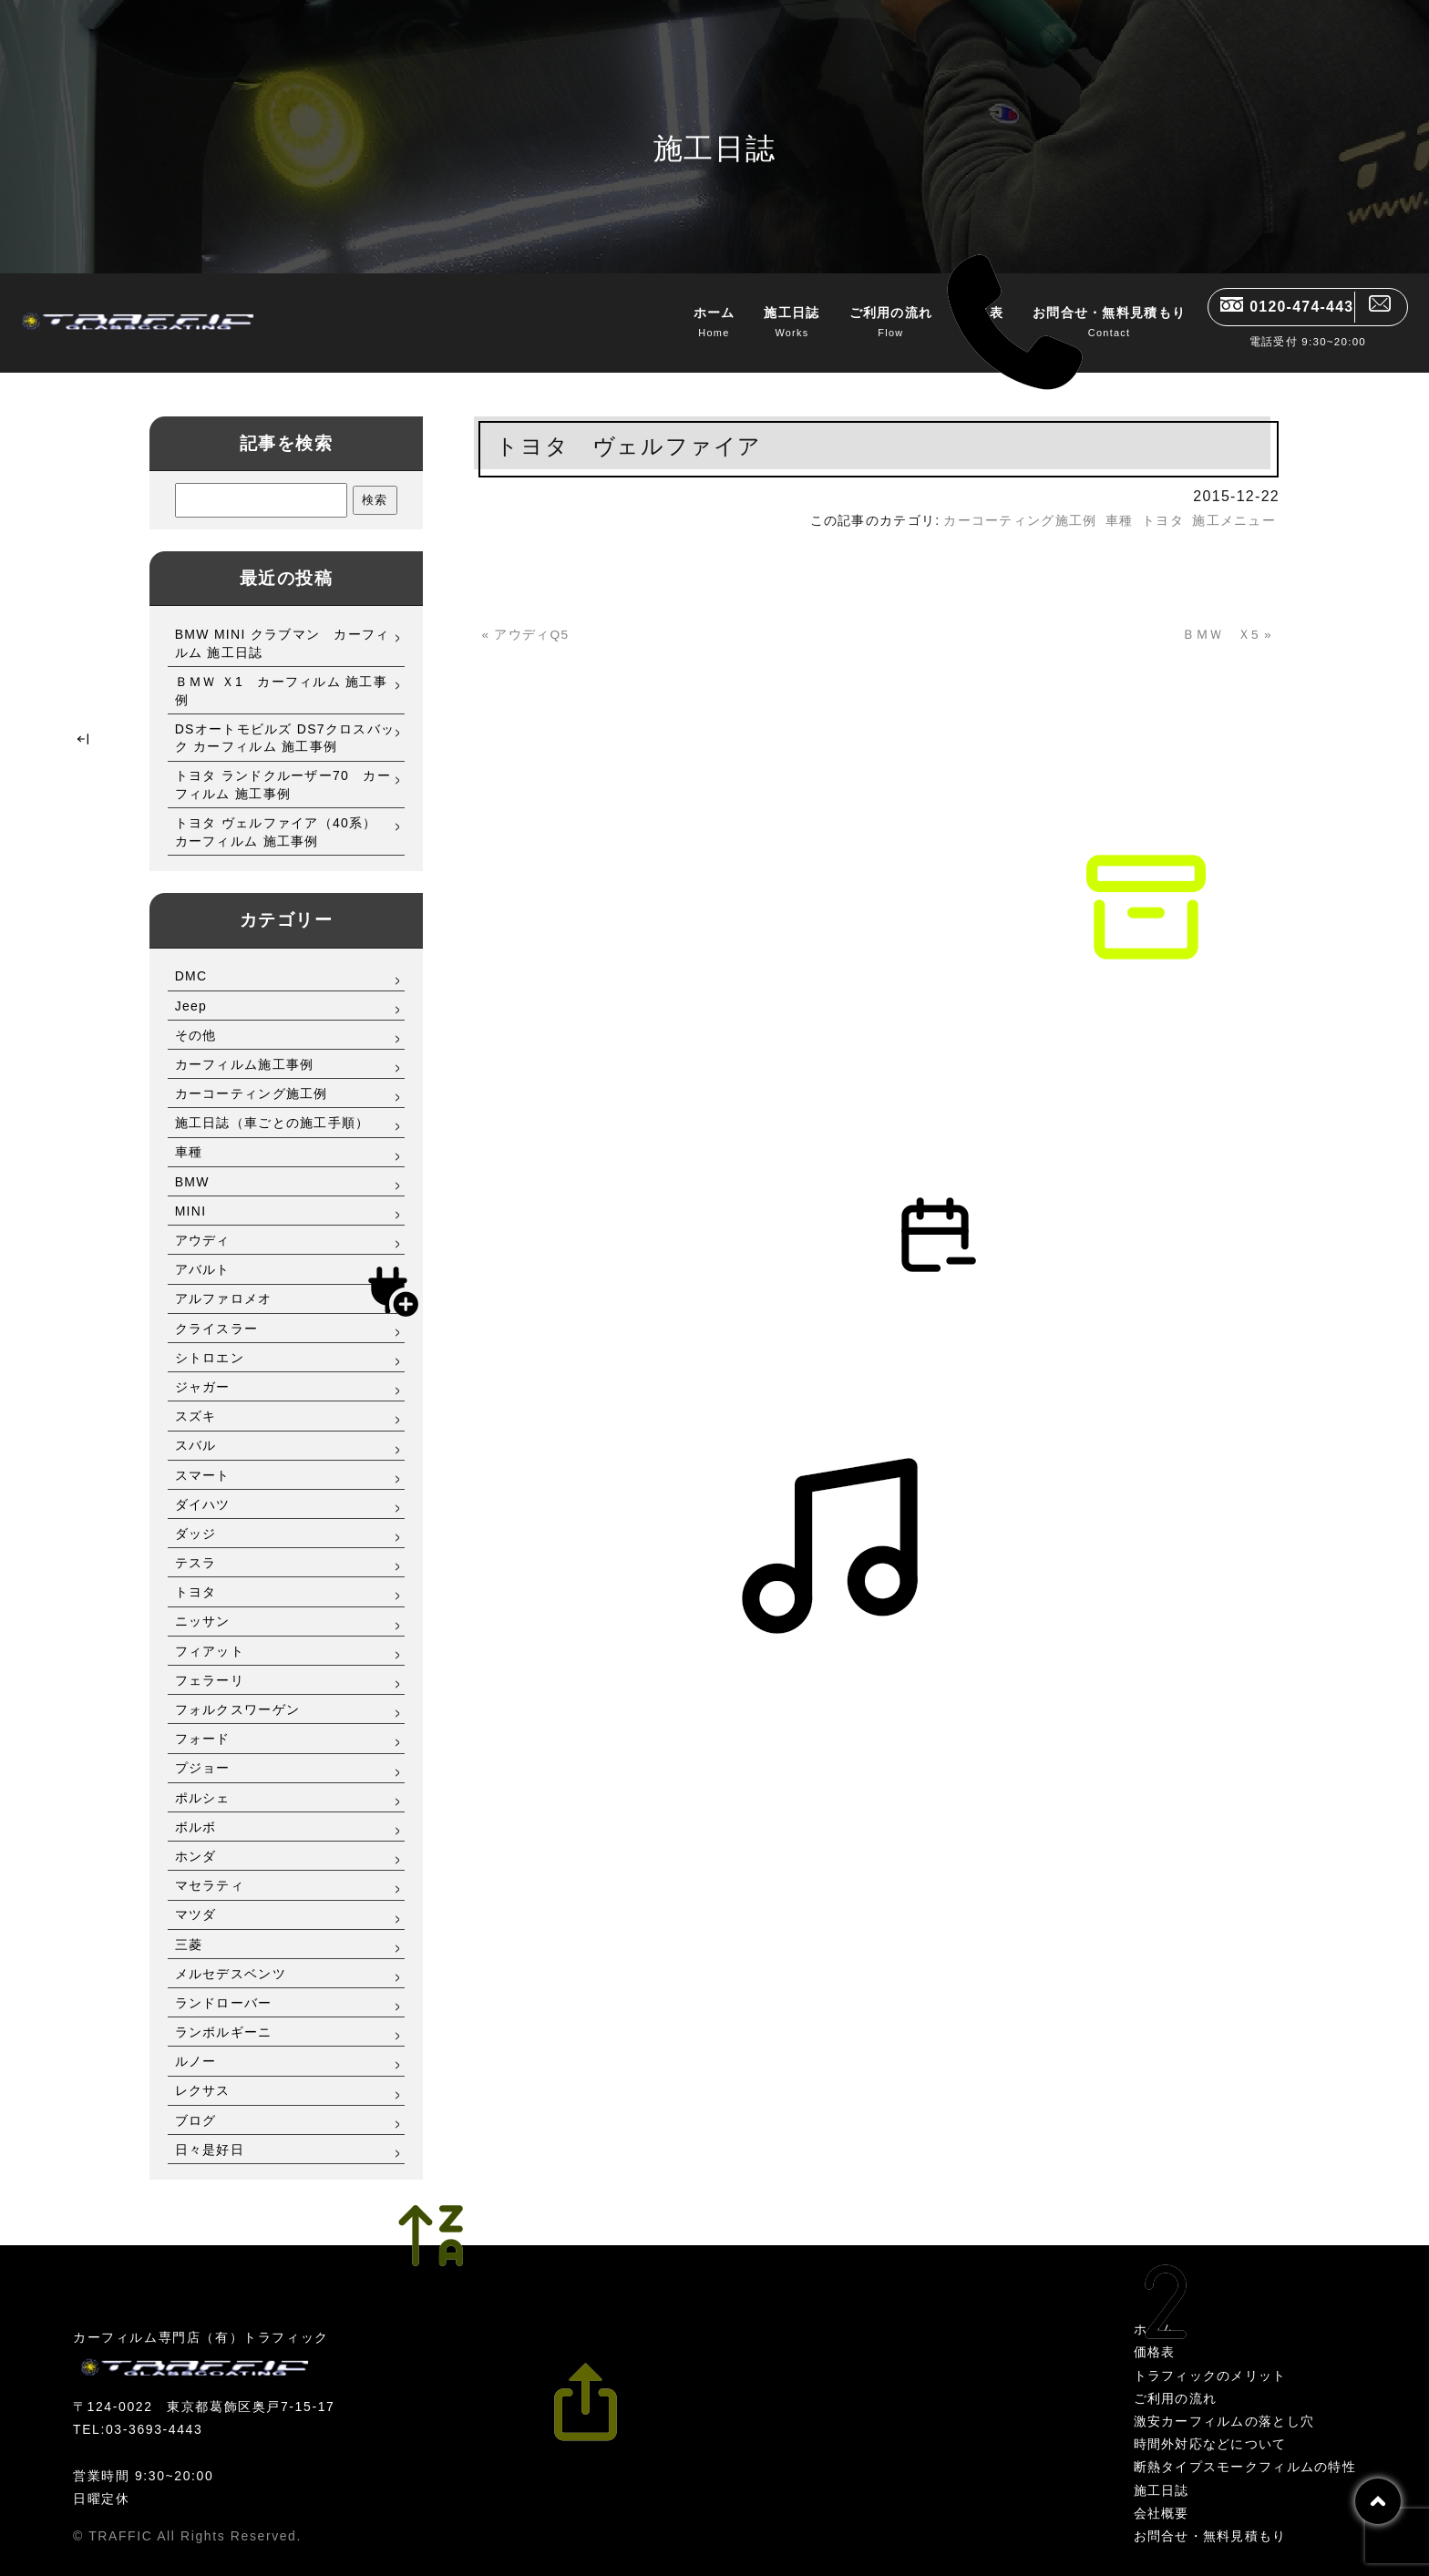  What do you see at coordinates (390, 1291) in the screenshot?
I see `add a new power connection or device` at bounding box center [390, 1291].